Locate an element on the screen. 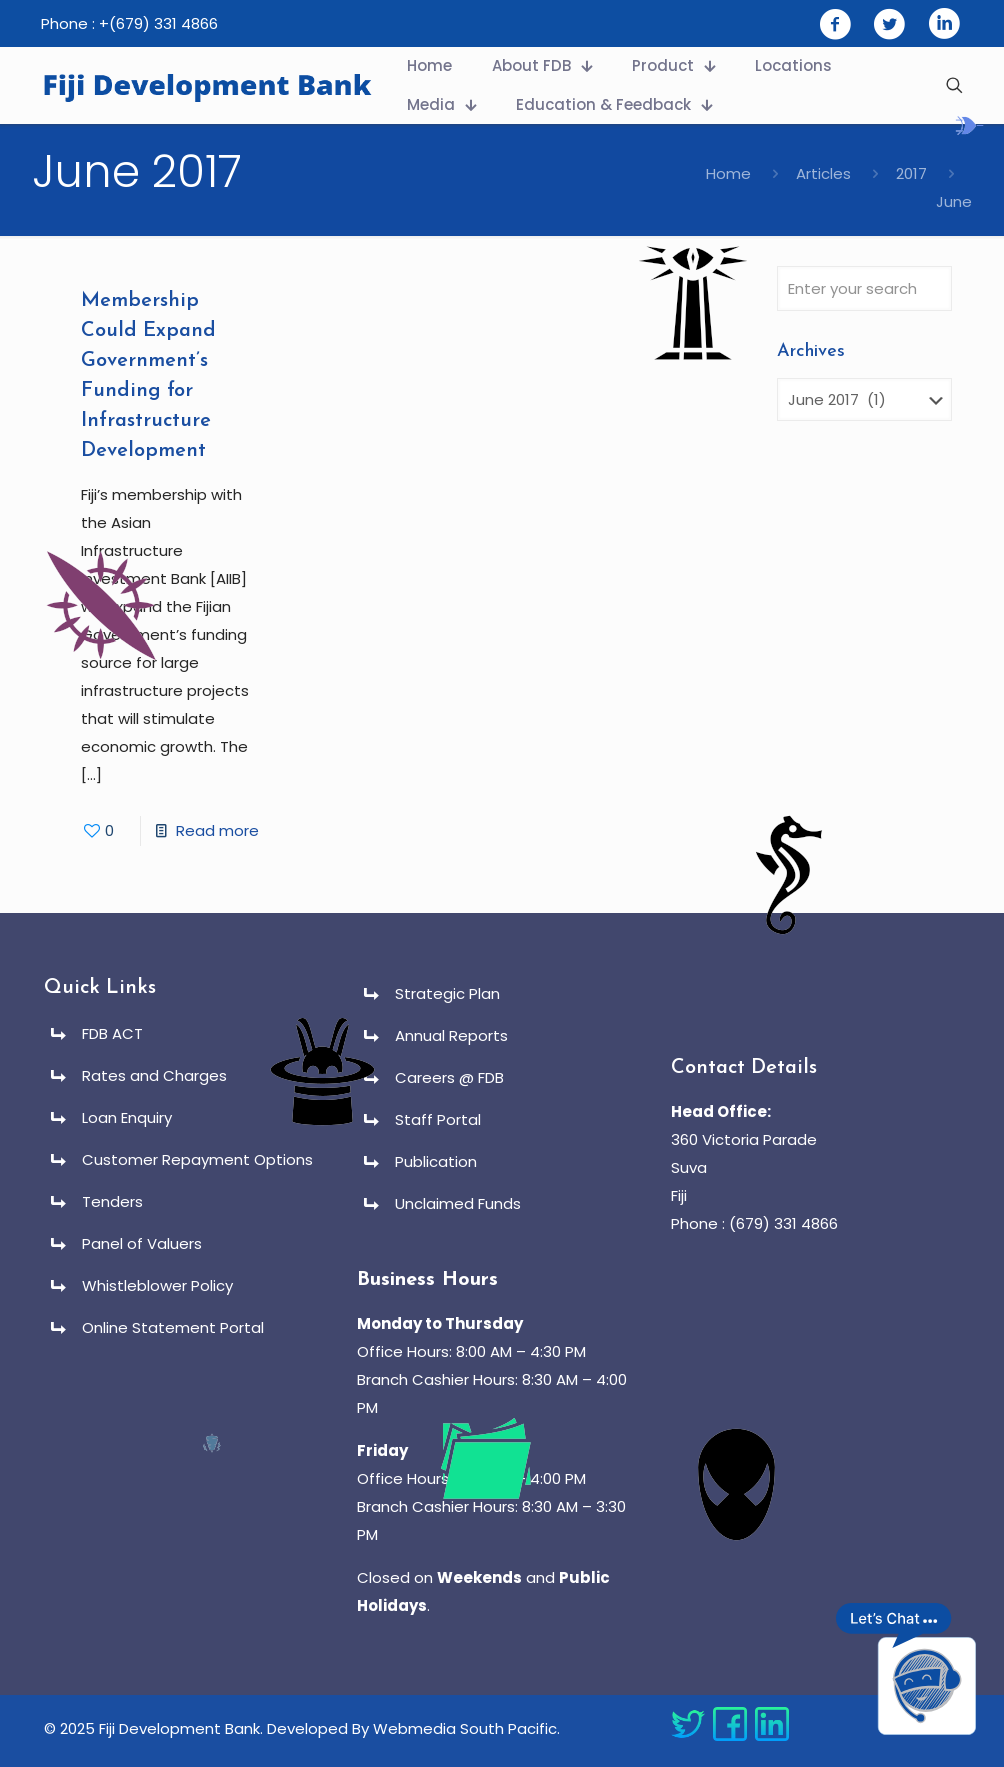 The width and height of the screenshot is (1004, 1767). select spider mask avatar or character is located at coordinates (736, 1484).